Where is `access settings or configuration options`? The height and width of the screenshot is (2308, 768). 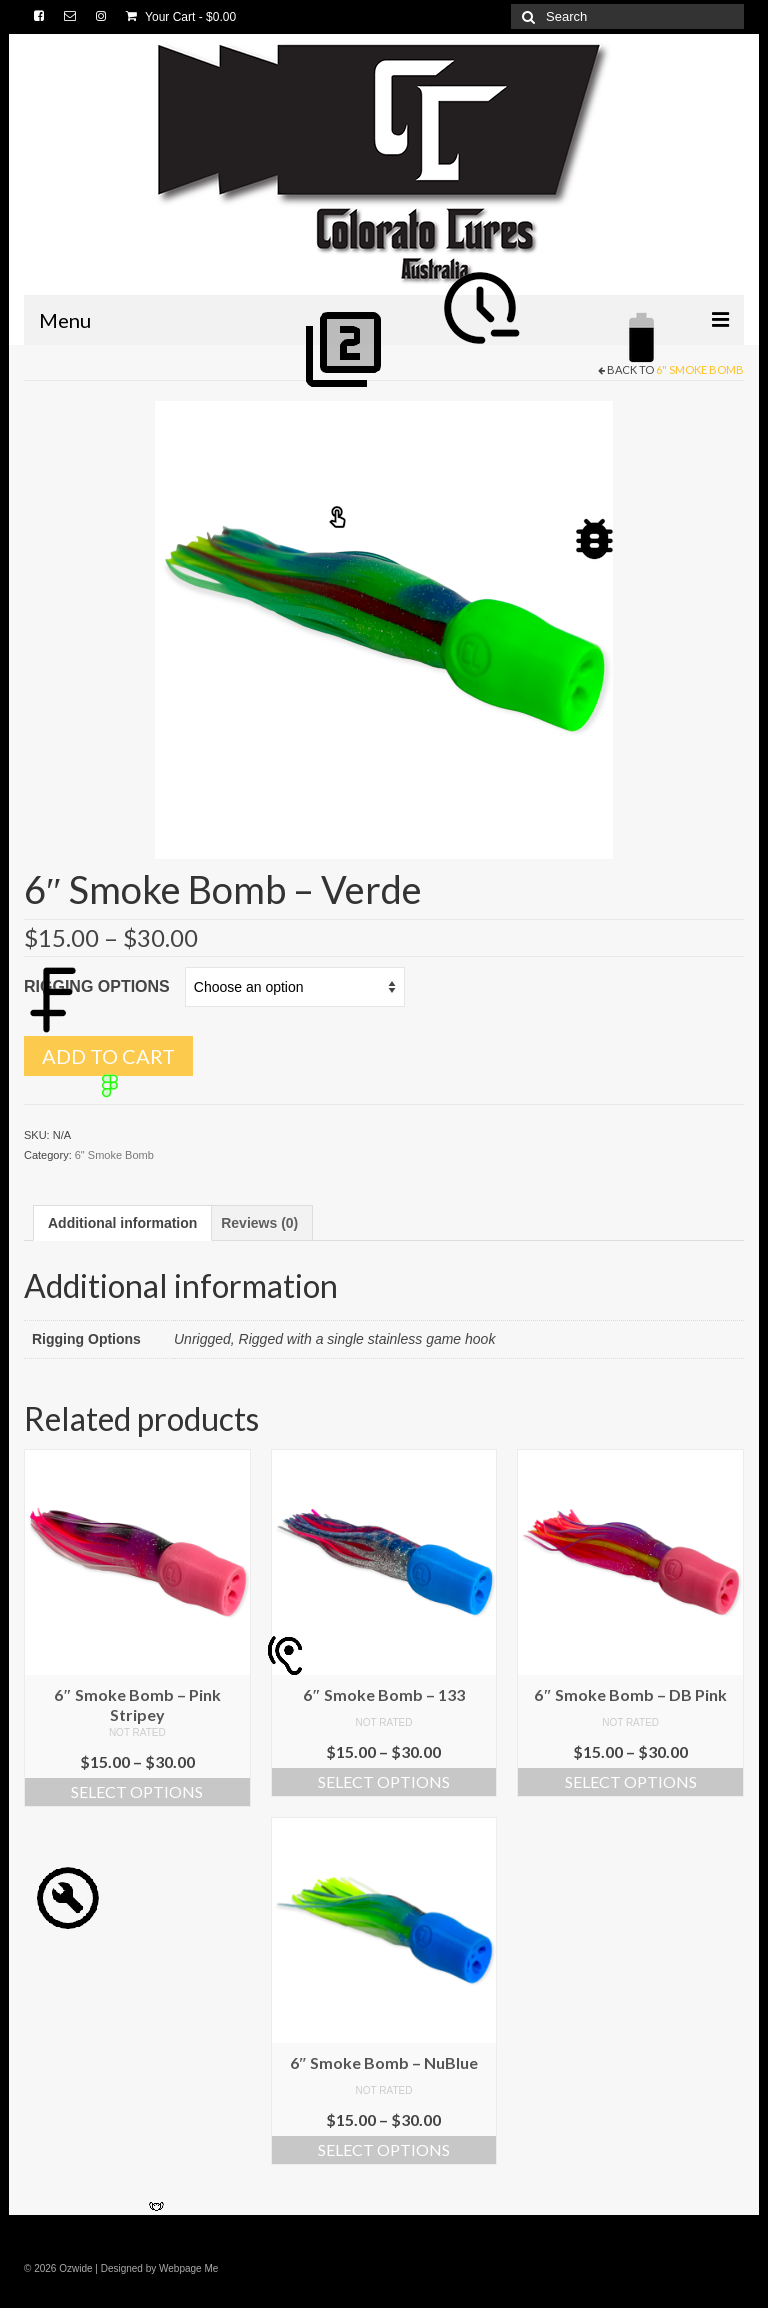
access settings or configuration options is located at coordinates (68, 1898).